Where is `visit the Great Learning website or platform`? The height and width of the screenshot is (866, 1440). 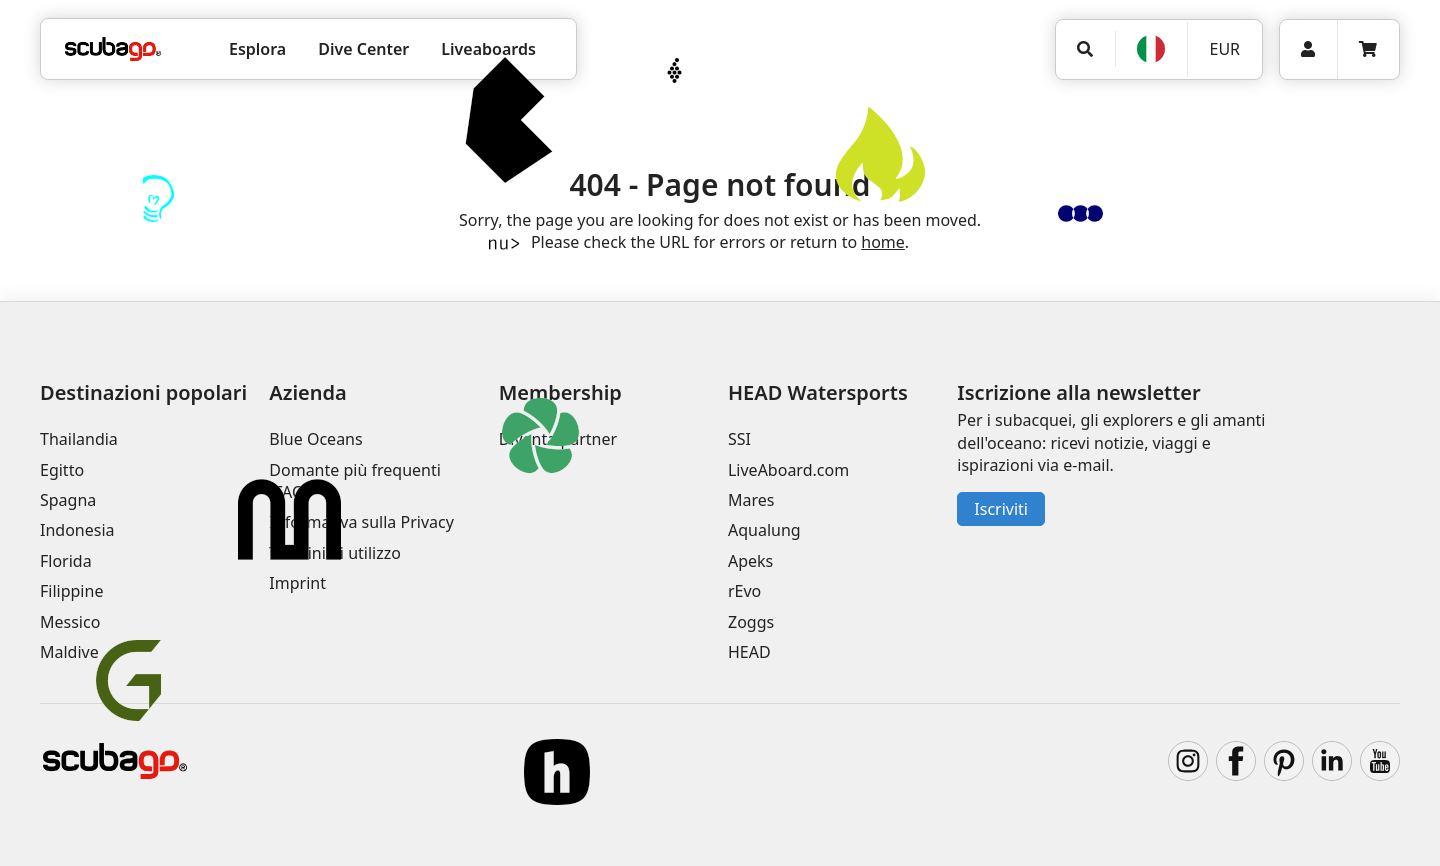 visit the Great Learning website or platform is located at coordinates (128, 680).